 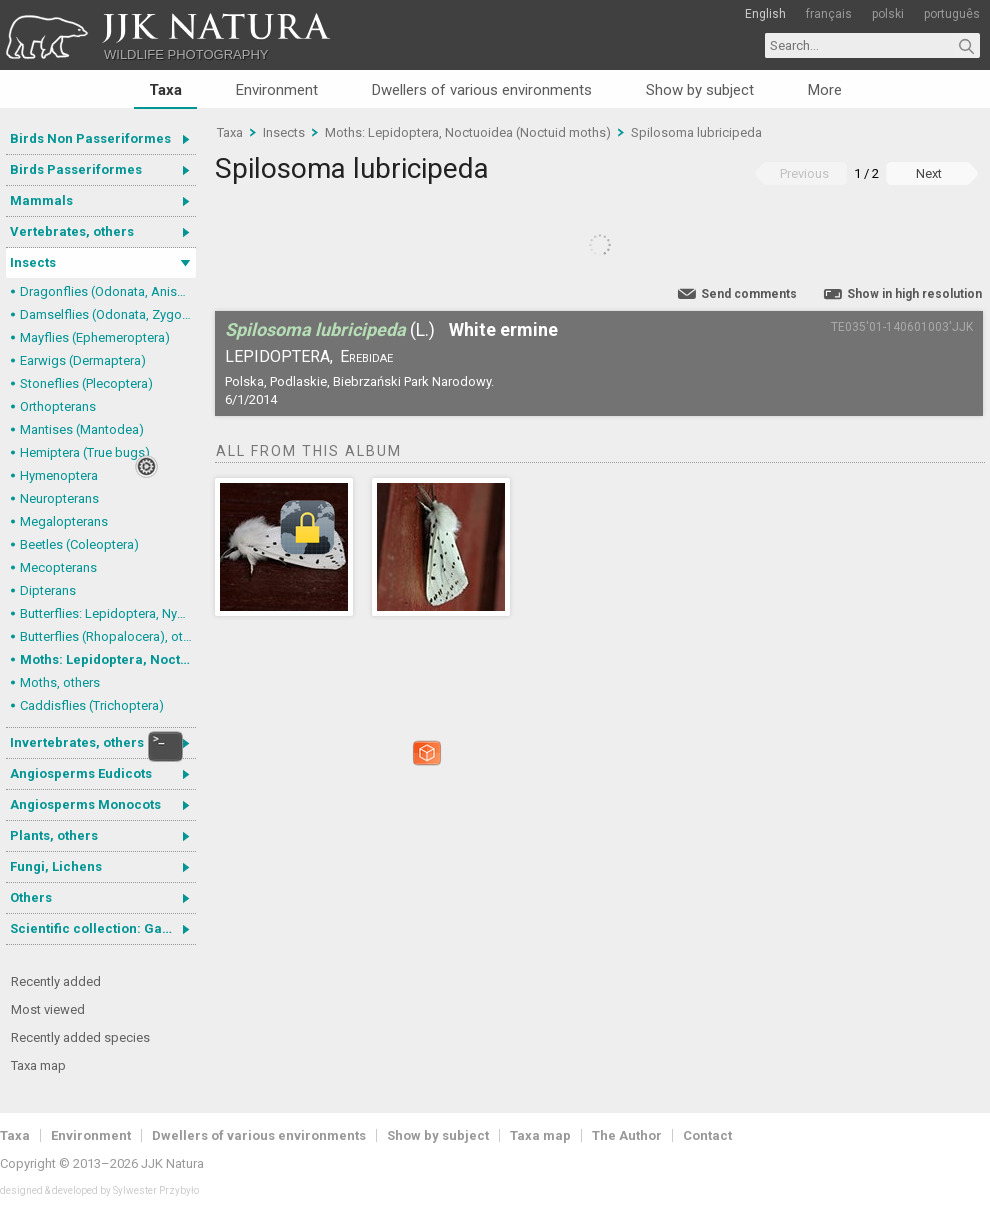 What do you see at coordinates (427, 752) in the screenshot?
I see `open a 3D model file` at bounding box center [427, 752].